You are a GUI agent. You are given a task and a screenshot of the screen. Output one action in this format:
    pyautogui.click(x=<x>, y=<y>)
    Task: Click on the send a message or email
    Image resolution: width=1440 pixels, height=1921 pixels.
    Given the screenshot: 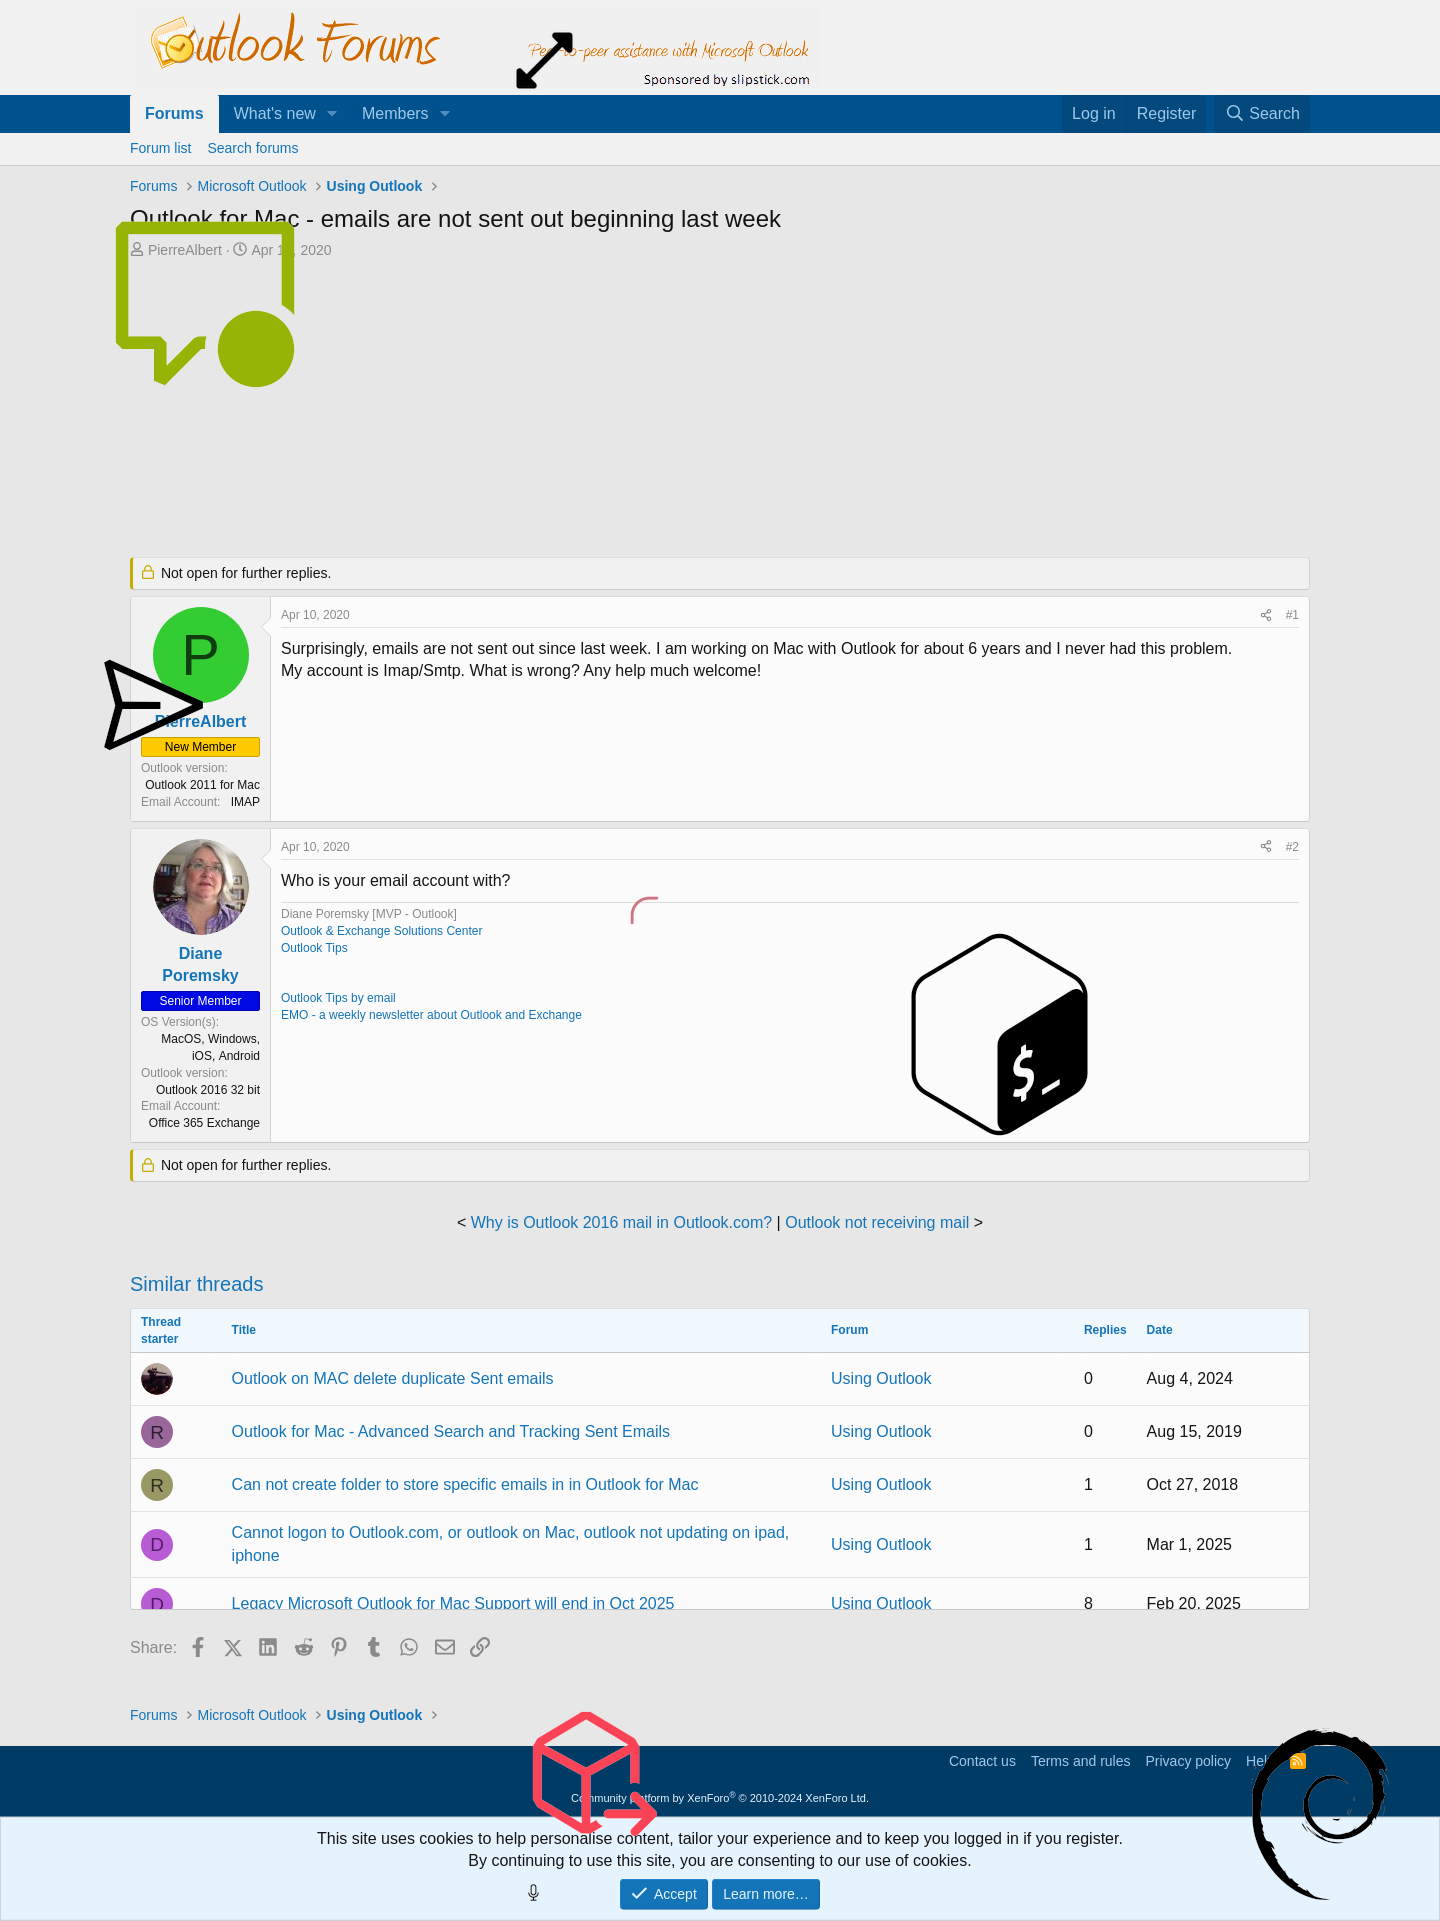 What is the action you would take?
    pyautogui.click(x=153, y=705)
    